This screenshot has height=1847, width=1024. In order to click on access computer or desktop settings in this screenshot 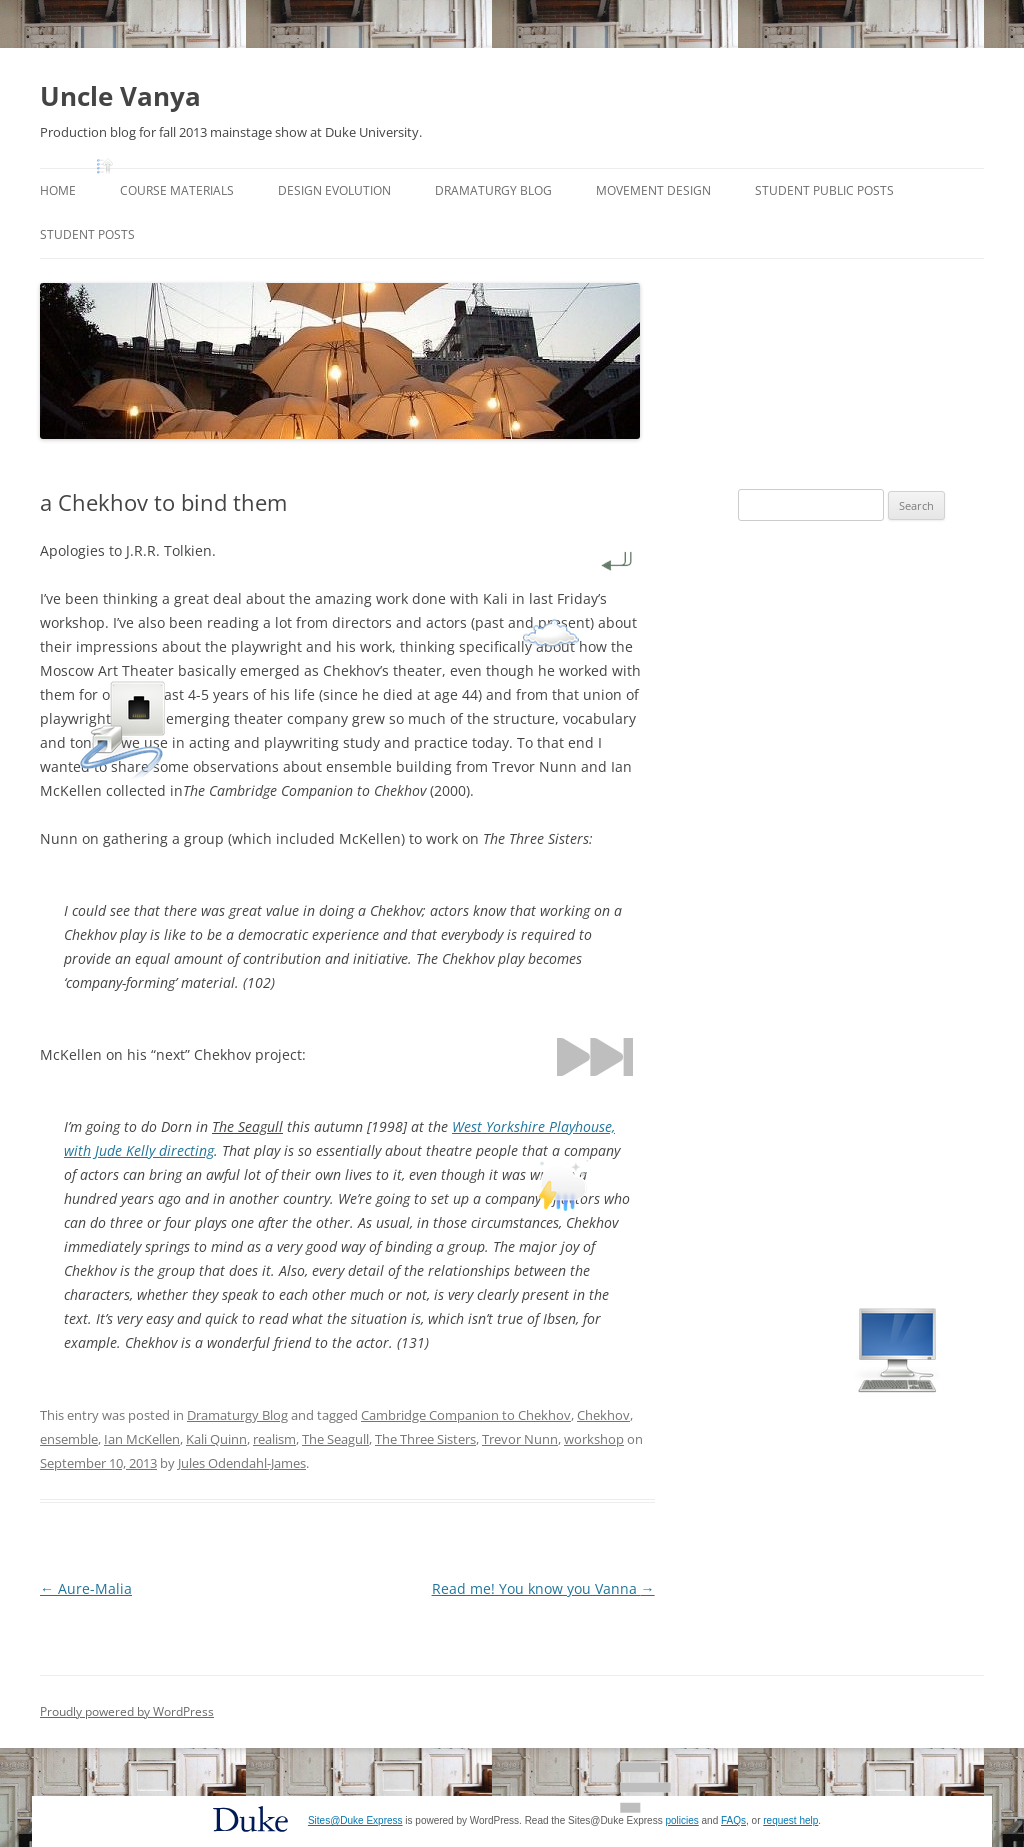, I will do `click(897, 1351)`.